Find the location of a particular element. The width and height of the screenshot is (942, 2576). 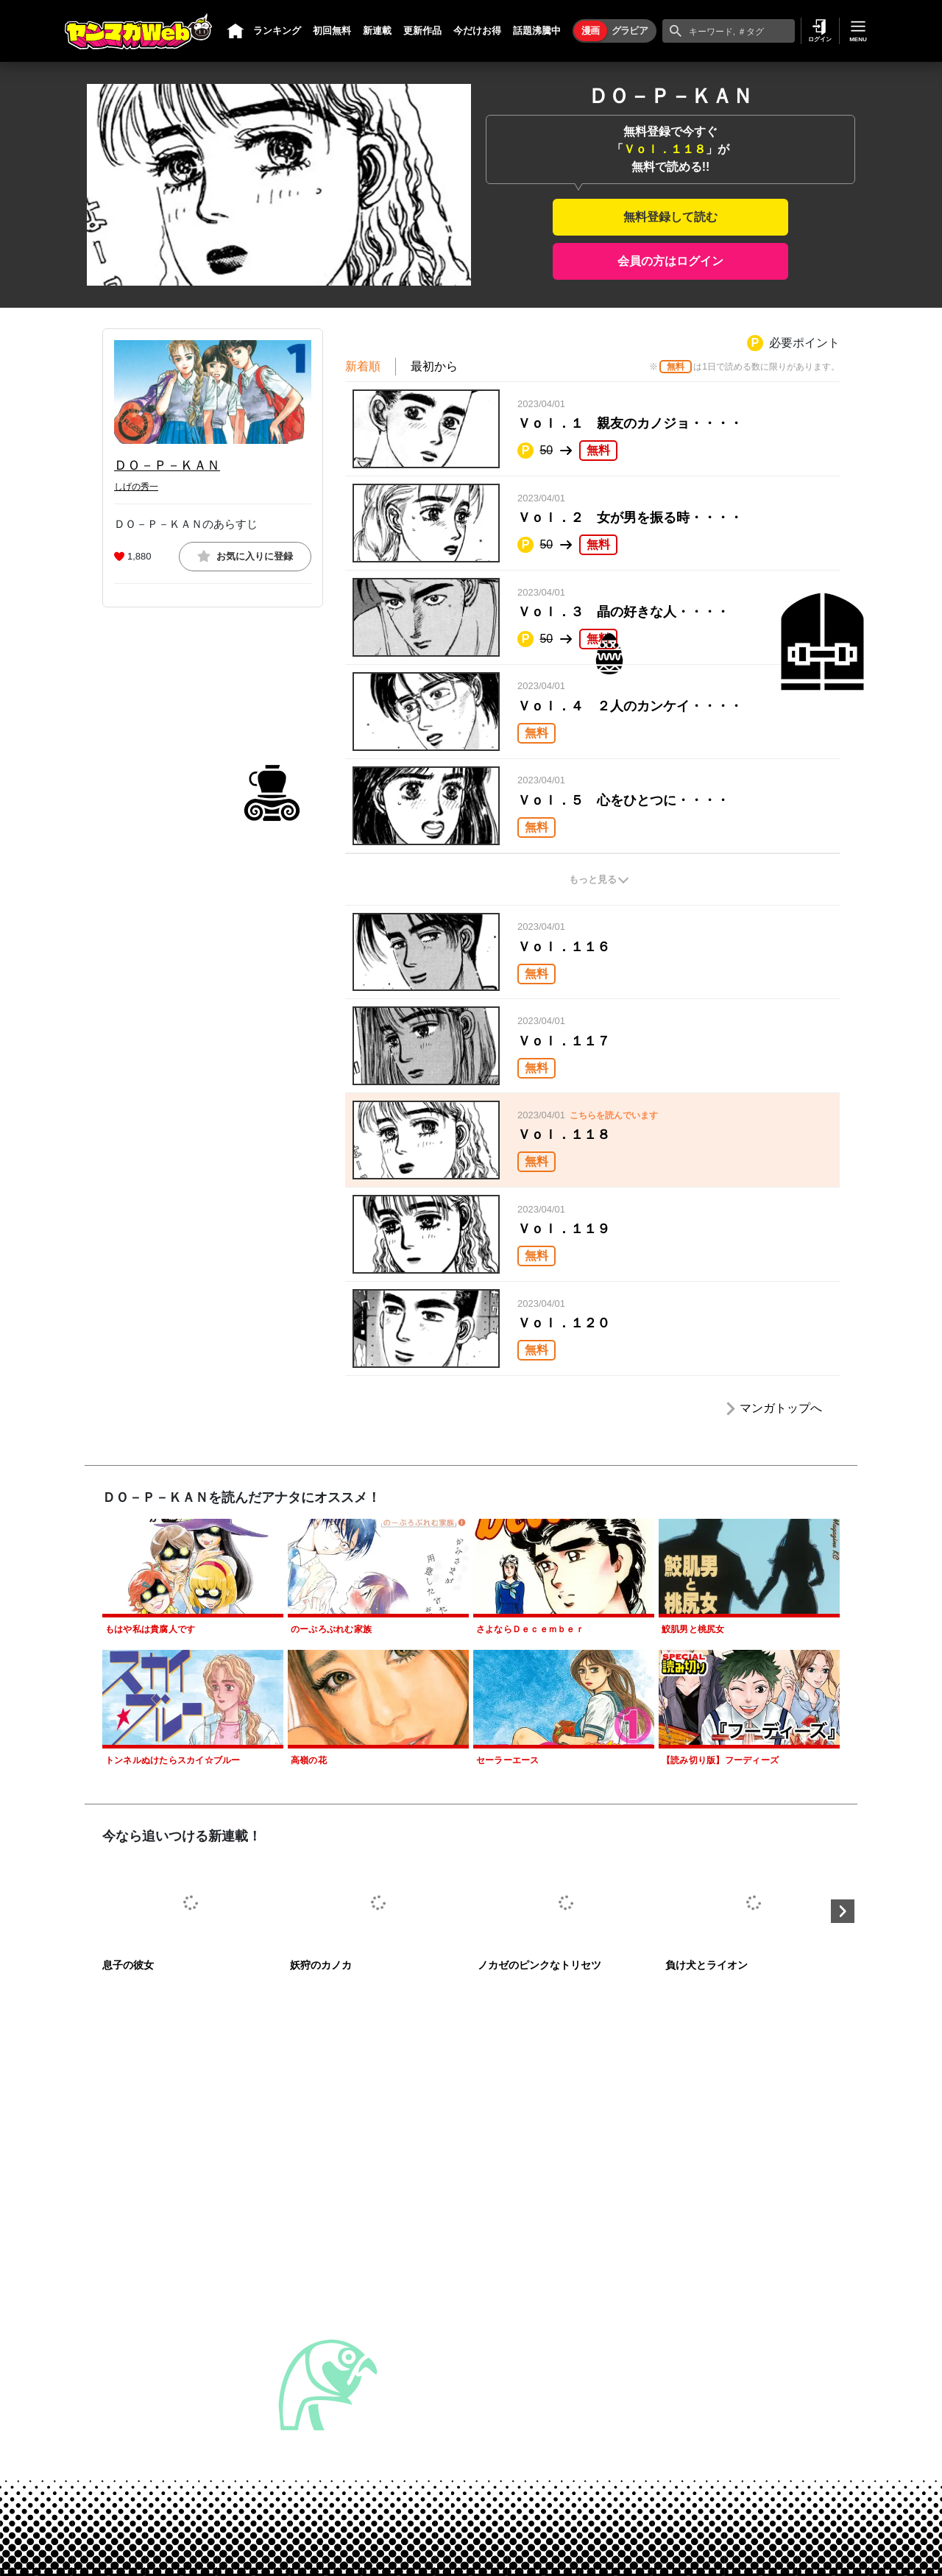

a locked or inaccessible area in a game is located at coordinates (822, 638).